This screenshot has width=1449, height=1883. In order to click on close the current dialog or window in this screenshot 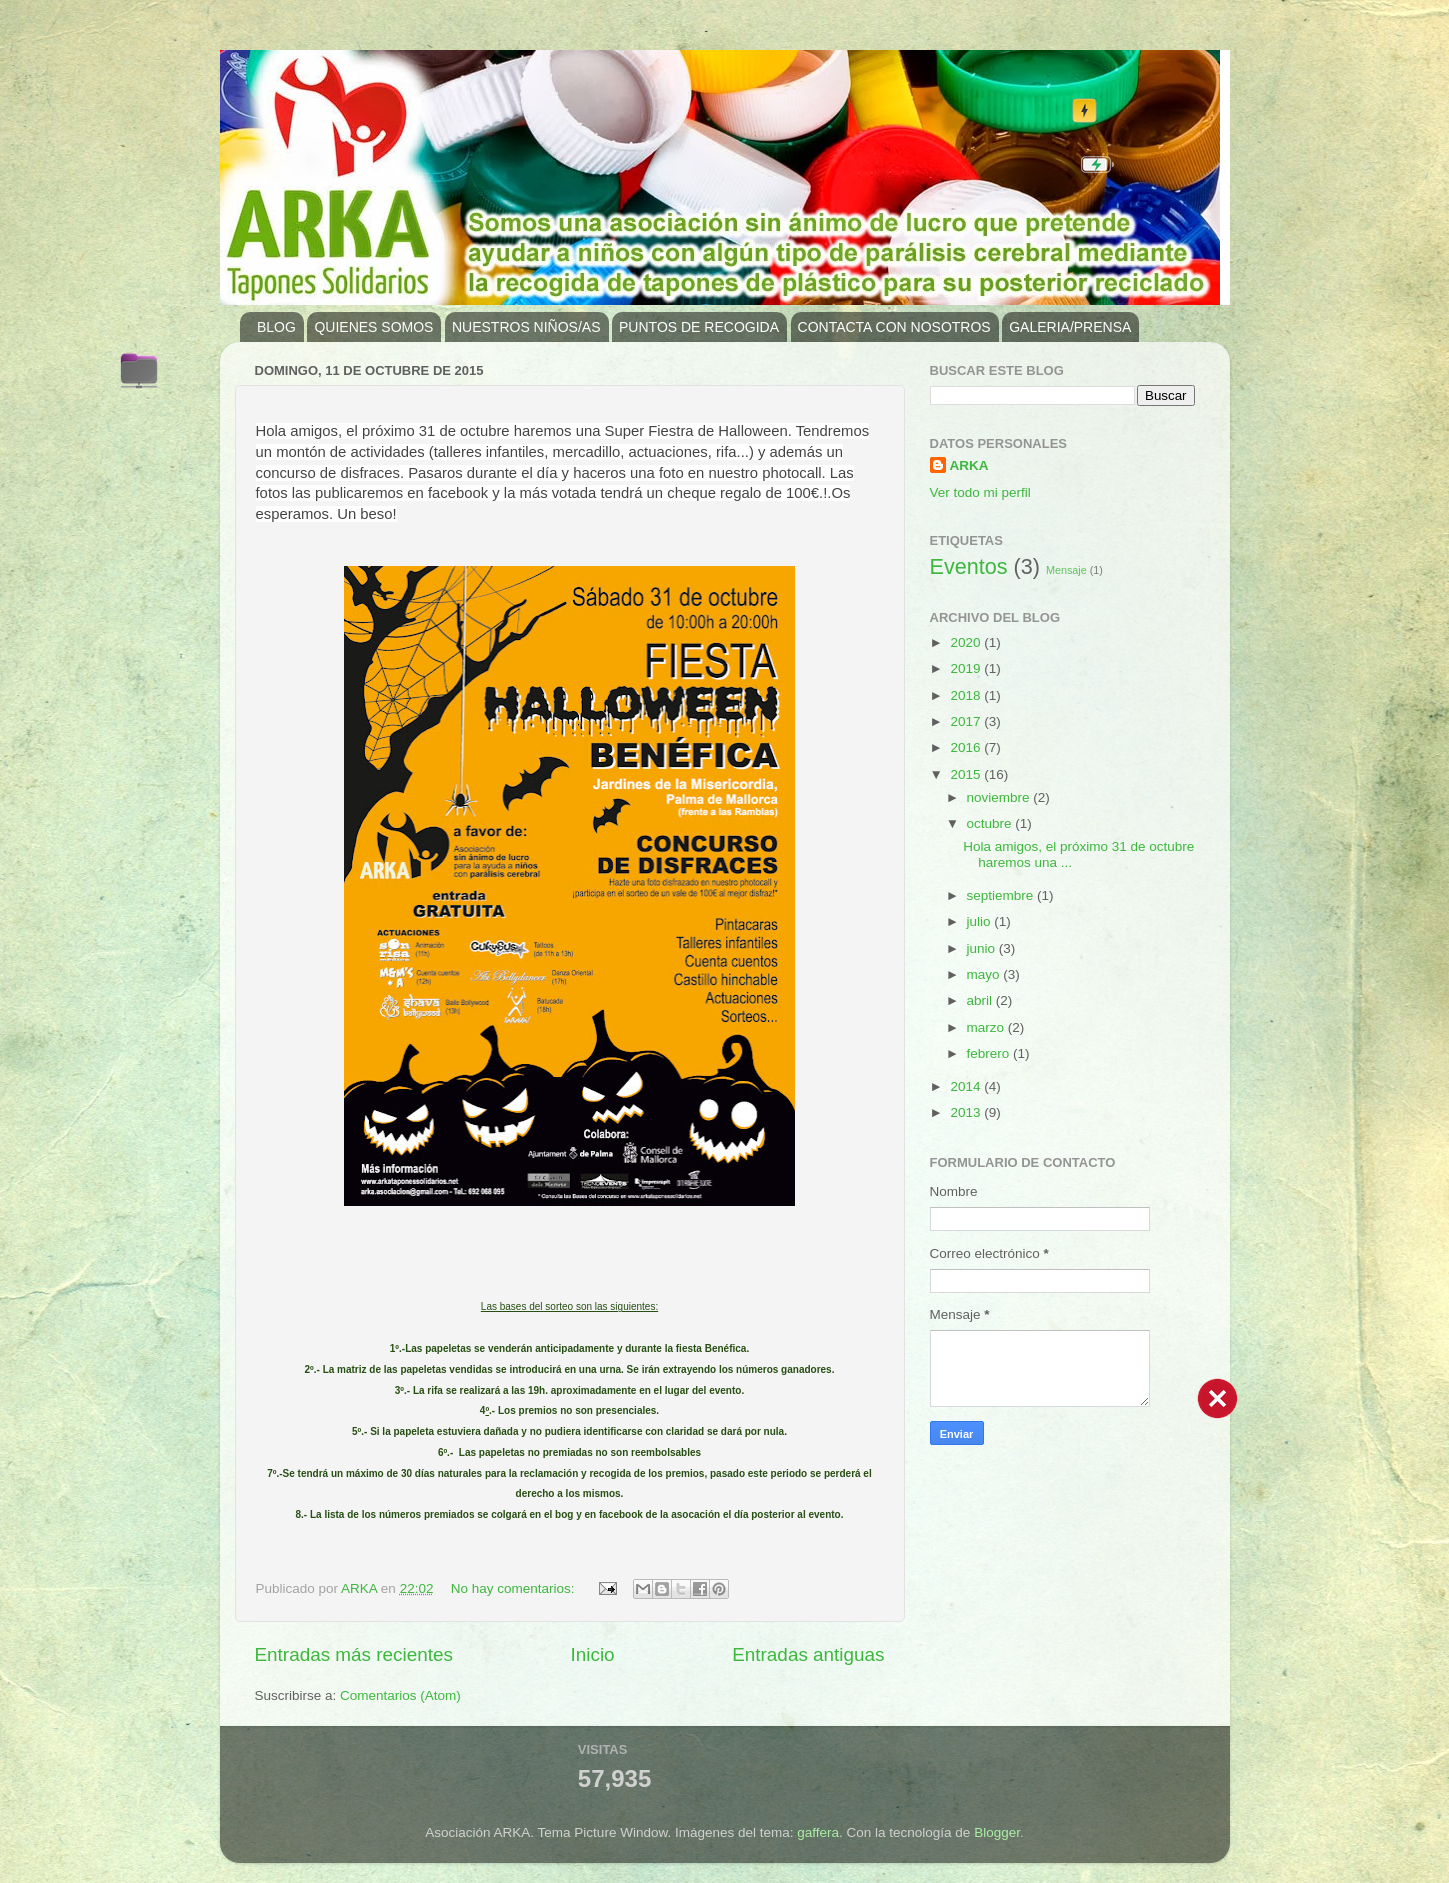, I will do `click(1217, 1398)`.